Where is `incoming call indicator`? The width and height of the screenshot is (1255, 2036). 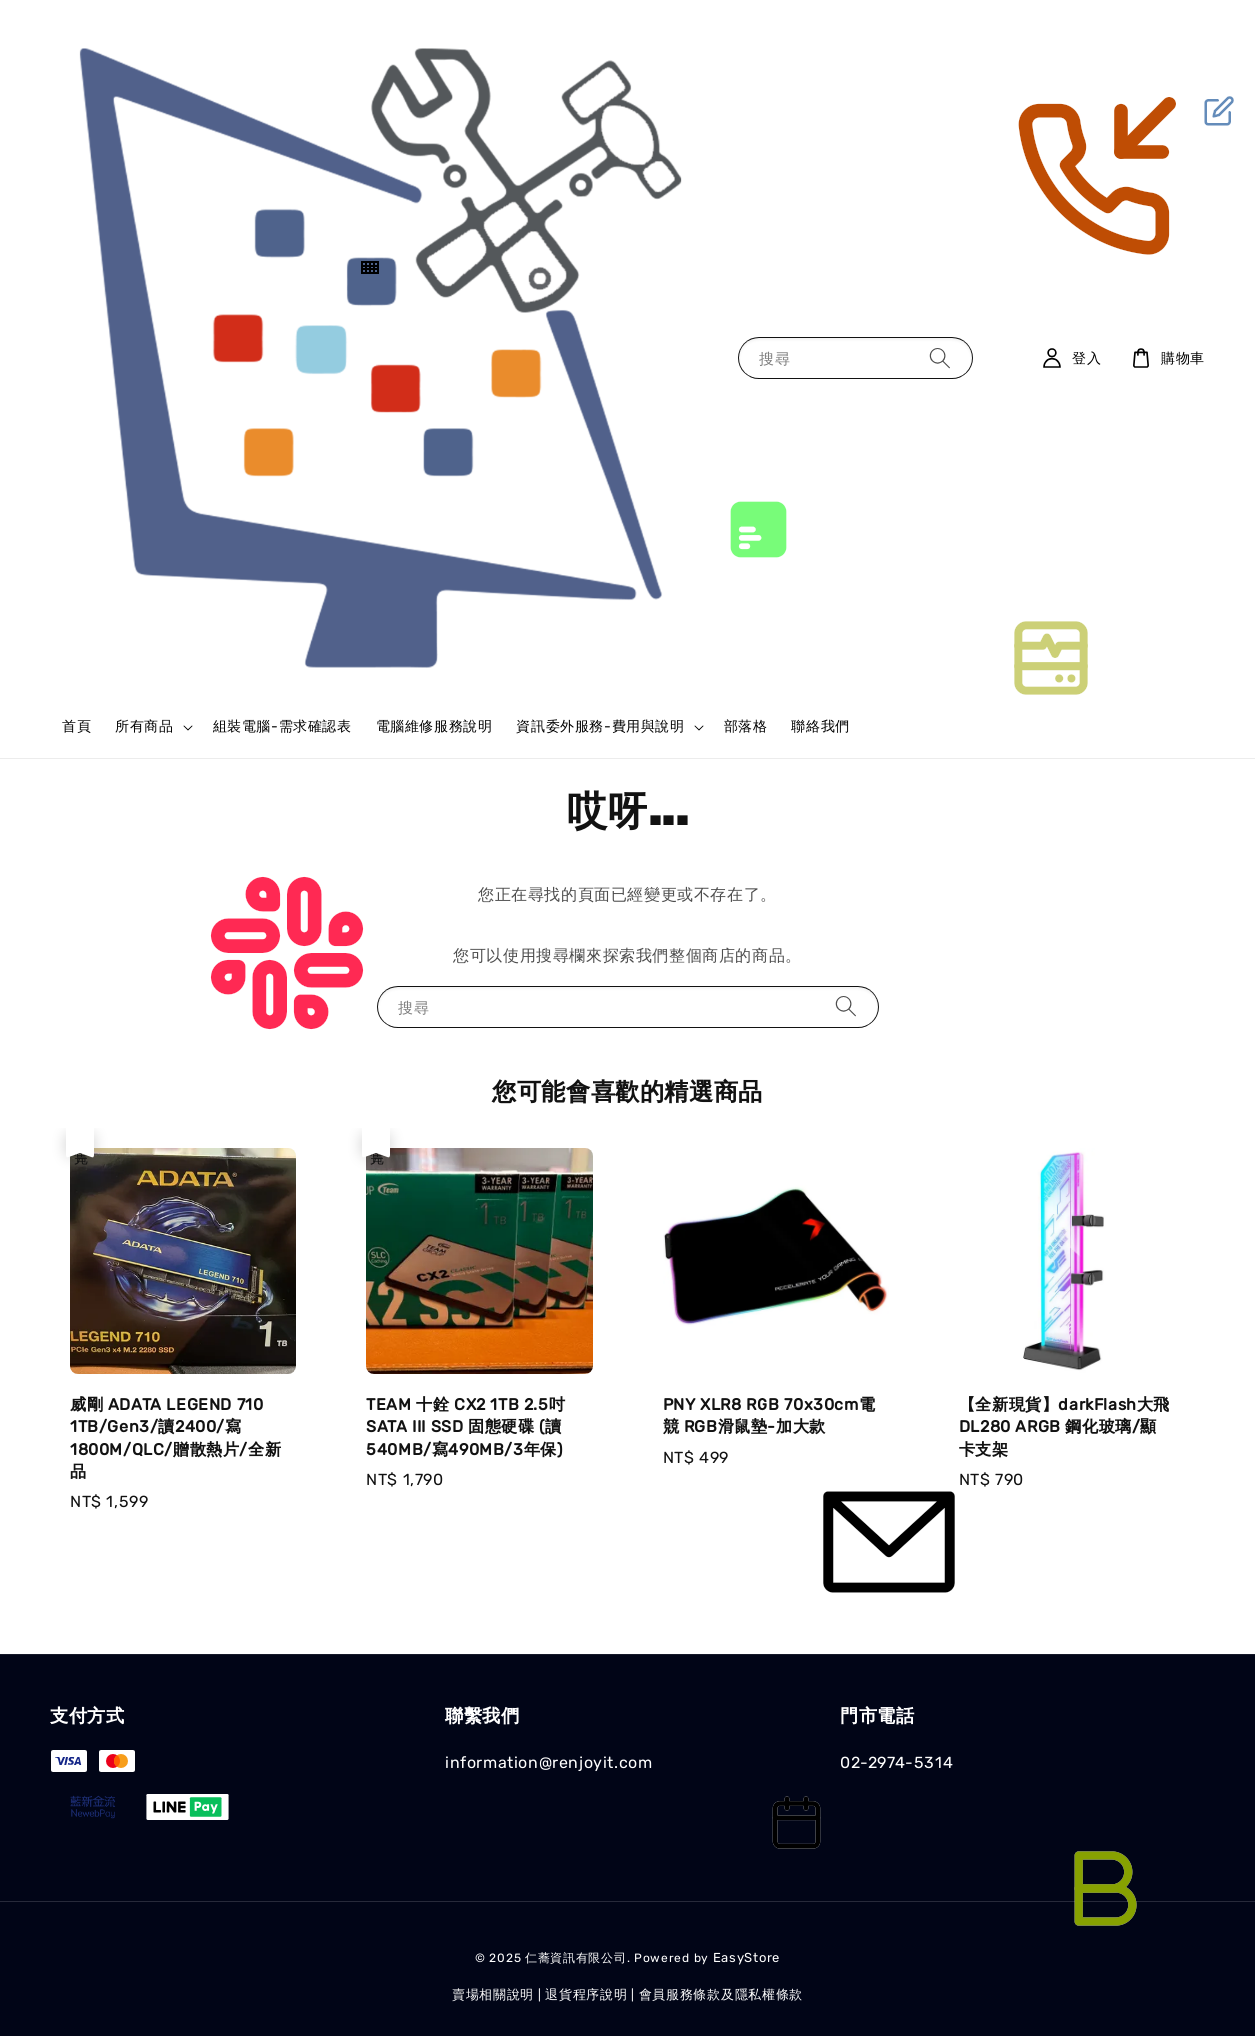 incoming call indicator is located at coordinates (1093, 179).